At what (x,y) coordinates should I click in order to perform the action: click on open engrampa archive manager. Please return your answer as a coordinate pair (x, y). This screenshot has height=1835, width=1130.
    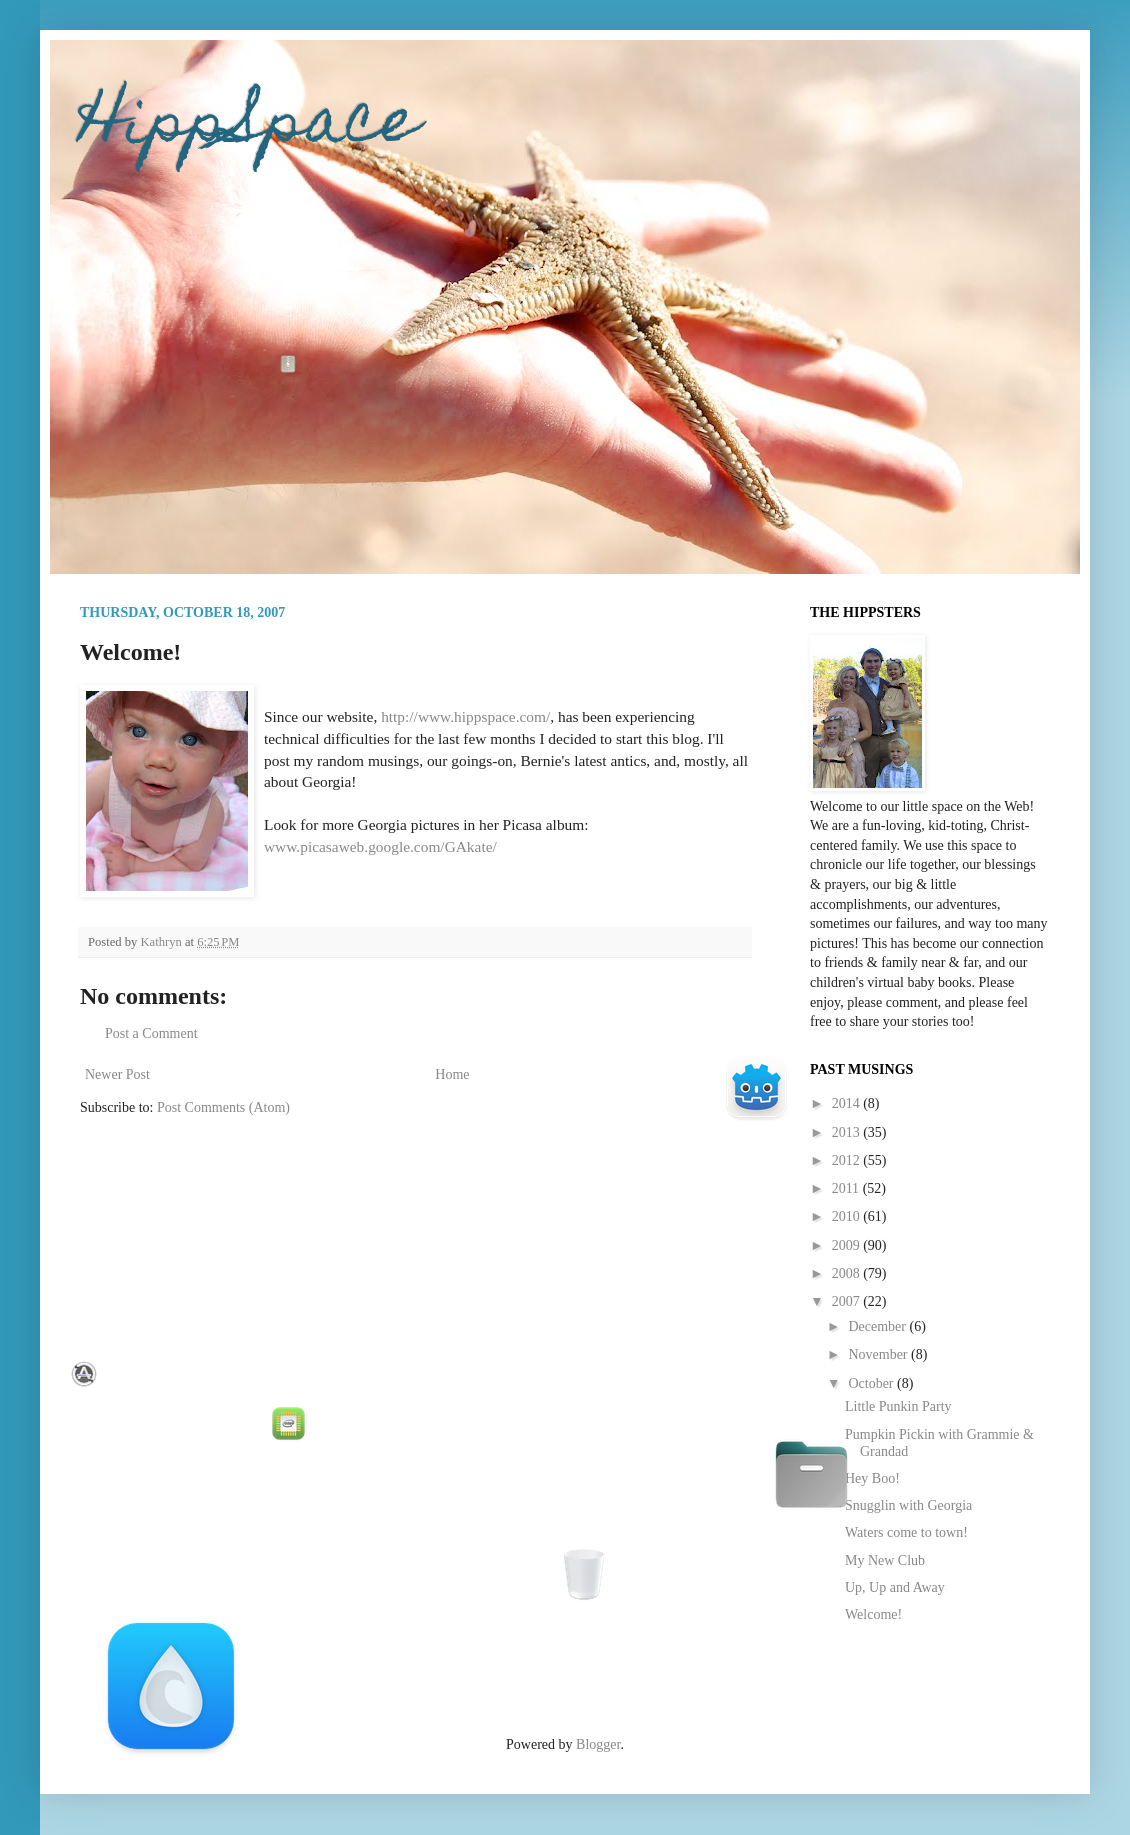
    Looking at the image, I should click on (288, 364).